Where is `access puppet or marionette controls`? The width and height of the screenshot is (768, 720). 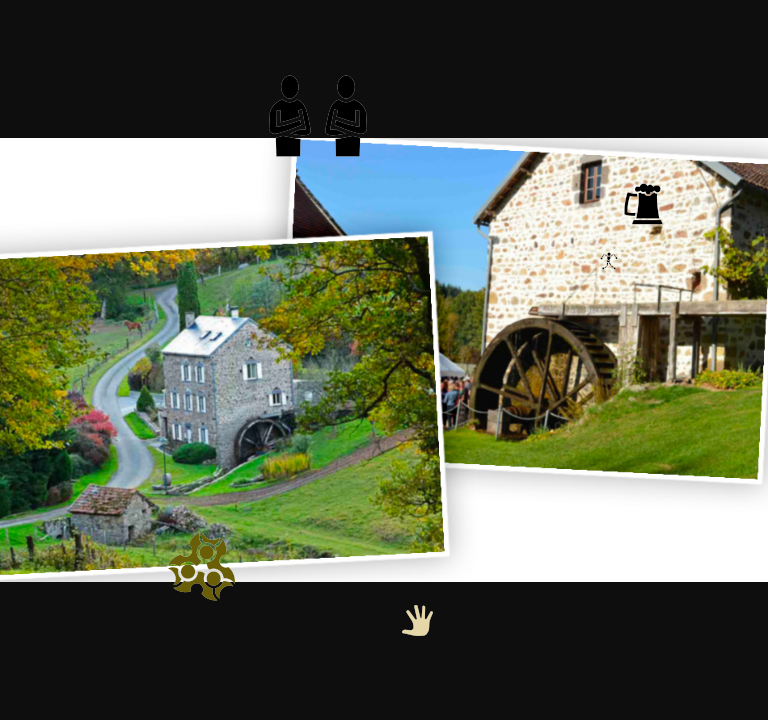
access puppet or marionette controls is located at coordinates (609, 261).